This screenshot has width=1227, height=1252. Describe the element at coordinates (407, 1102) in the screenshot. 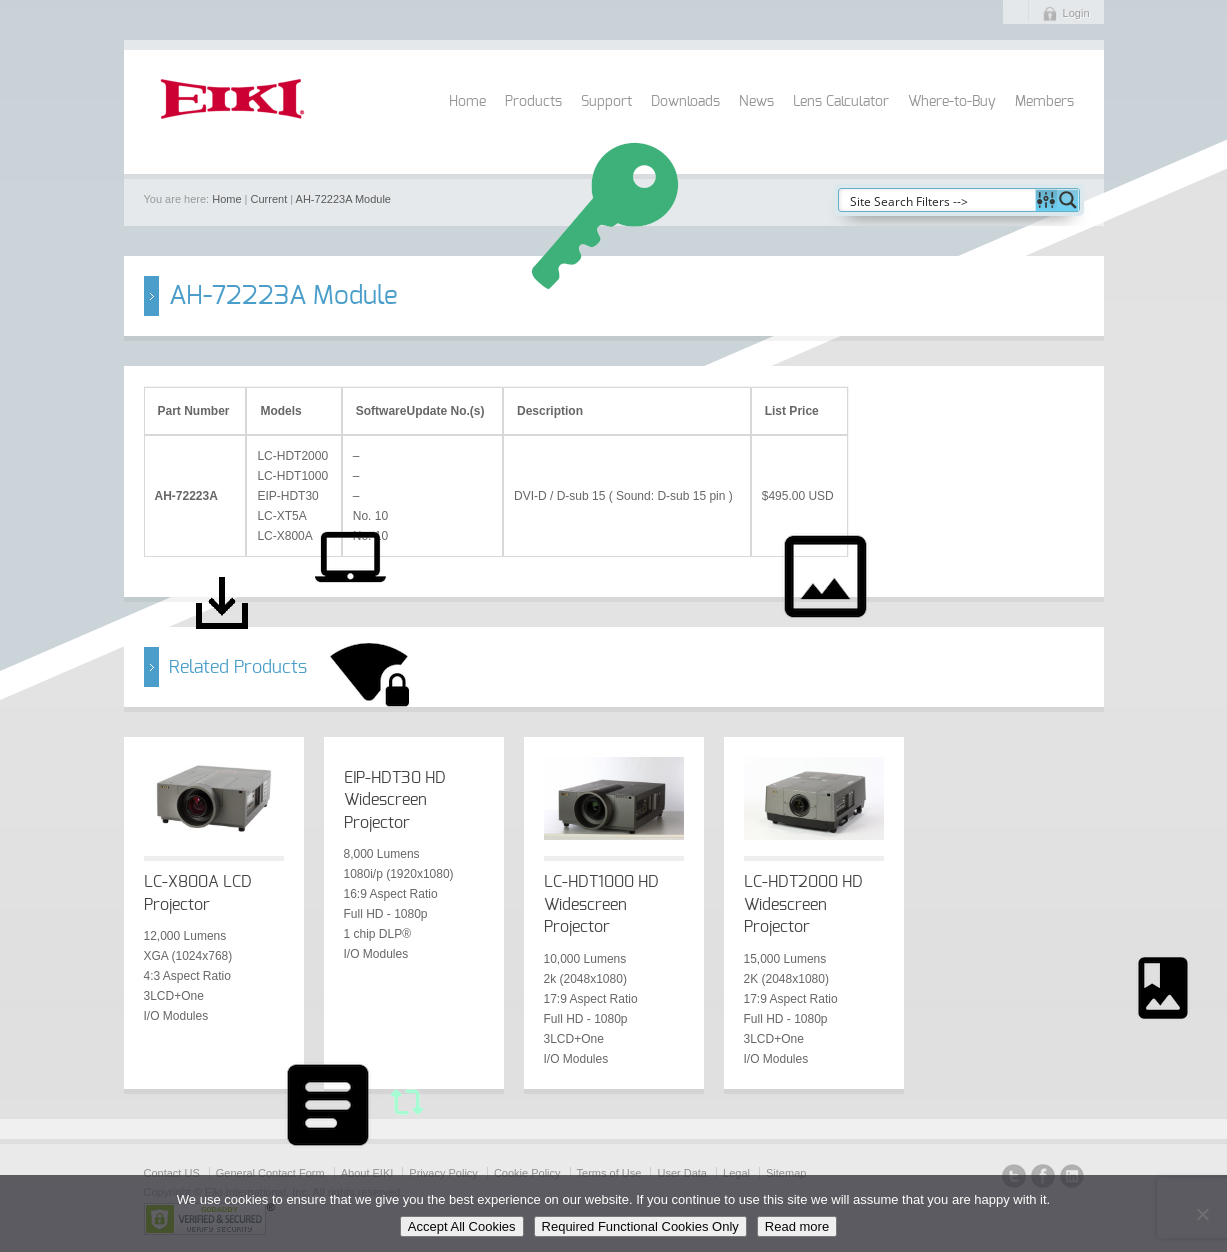

I see `retweet or repost this content` at that location.